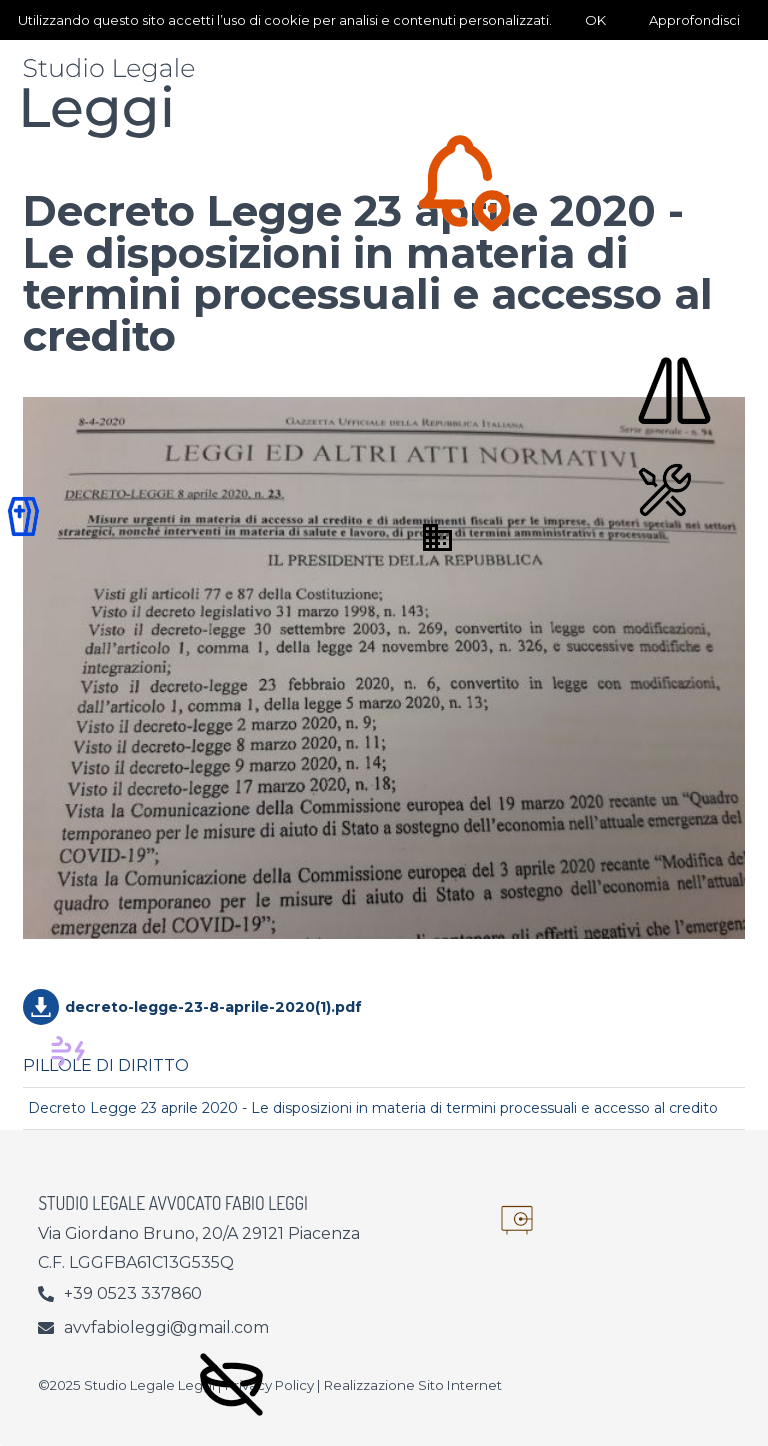  What do you see at coordinates (665, 490) in the screenshot?
I see `access settings or configuration options` at bounding box center [665, 490].